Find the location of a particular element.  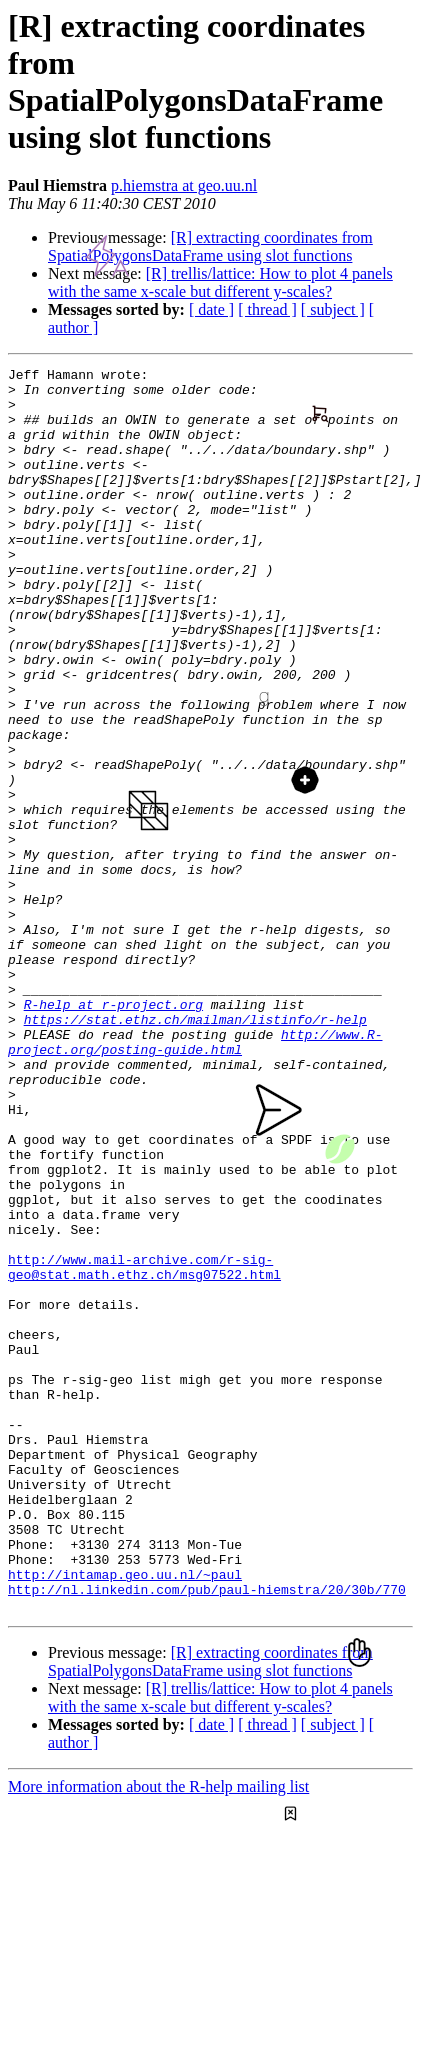

search within your shopping cart is located at coordinates (319, 413).